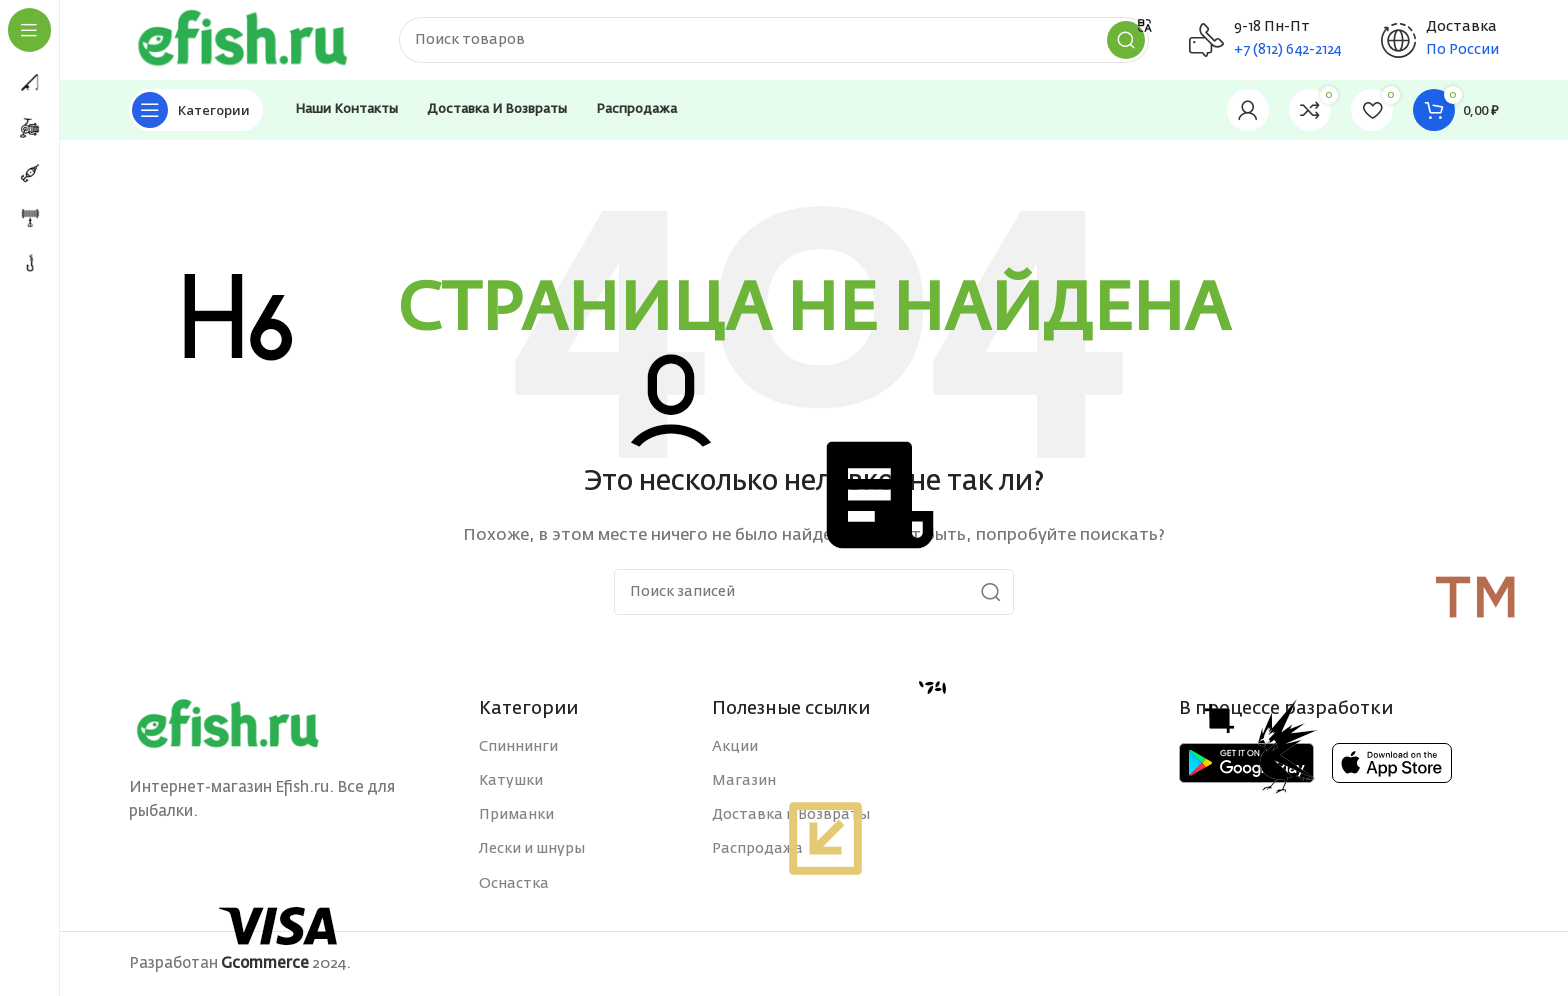 This screenshot has width=1568, height=996. What do you see at coordinates (278, 926) in the screenshot?
I see `pay with visa card` at bounding box center [278, 926].